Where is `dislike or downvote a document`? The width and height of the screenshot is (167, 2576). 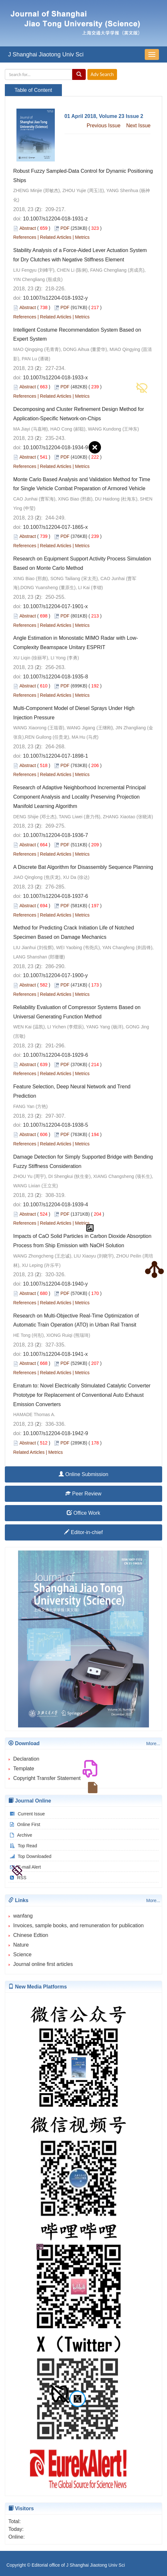 dislike or downvote a document is located at coordinates (91, 1768).